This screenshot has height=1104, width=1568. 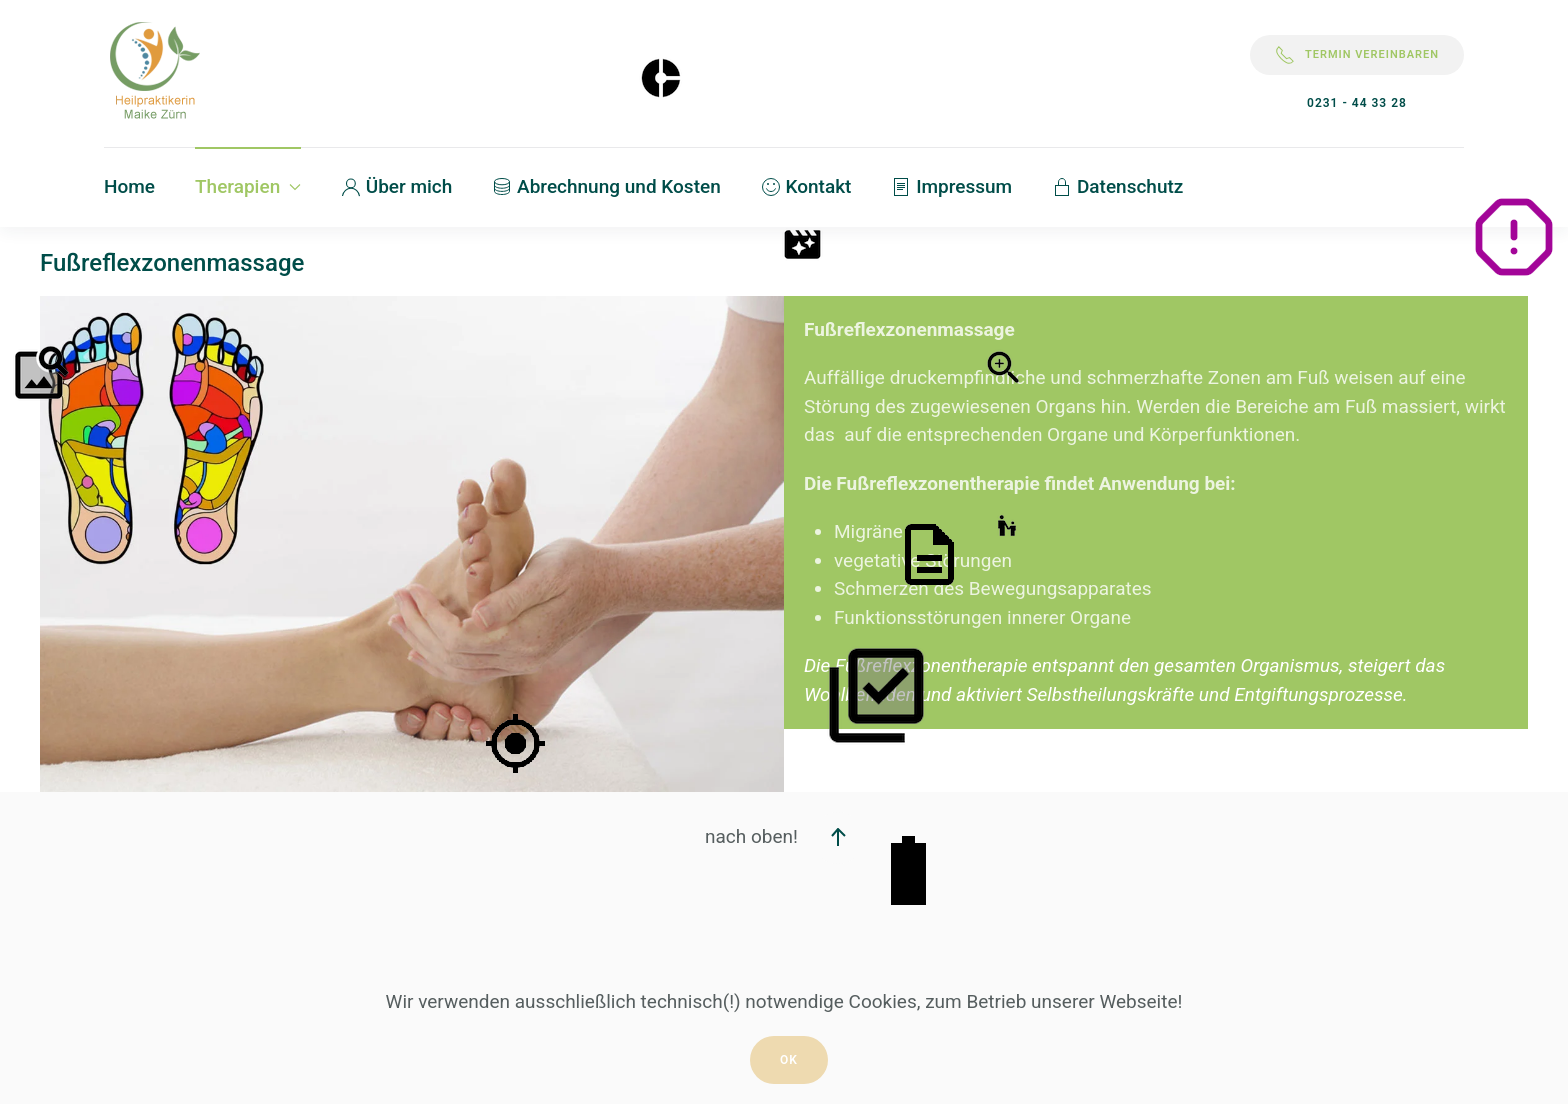 I want to click on indicates battery is fully charged, so click(x=908, y=870).